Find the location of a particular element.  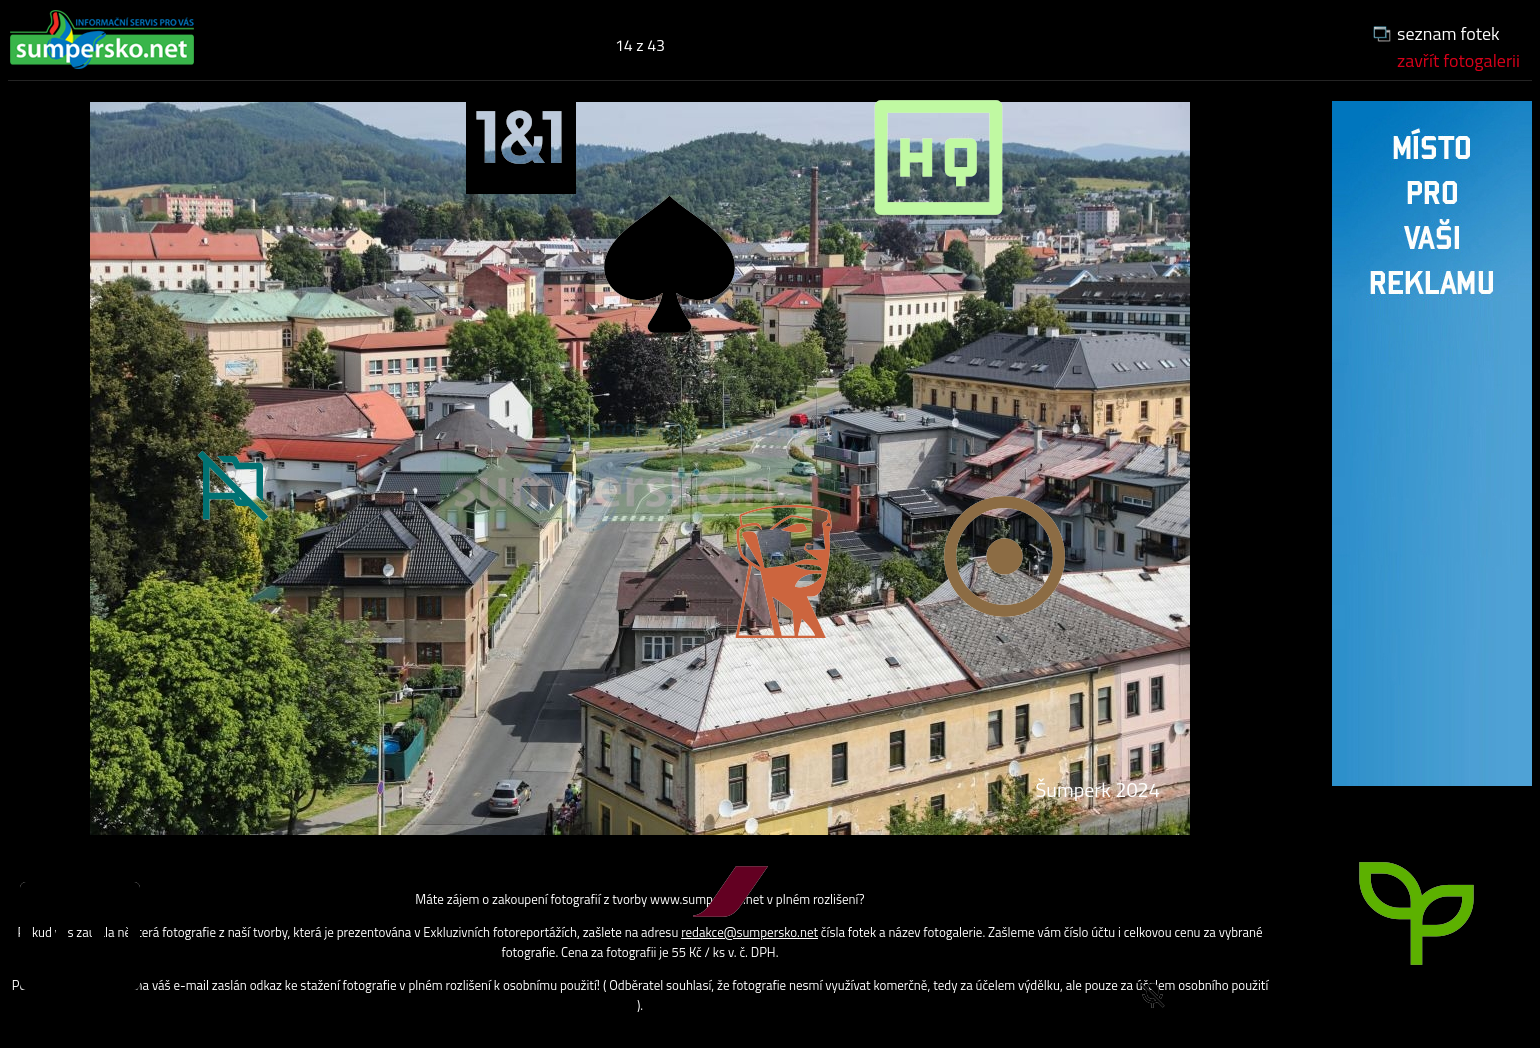

visit the Air France website or app is located at coordinates (730, 891).